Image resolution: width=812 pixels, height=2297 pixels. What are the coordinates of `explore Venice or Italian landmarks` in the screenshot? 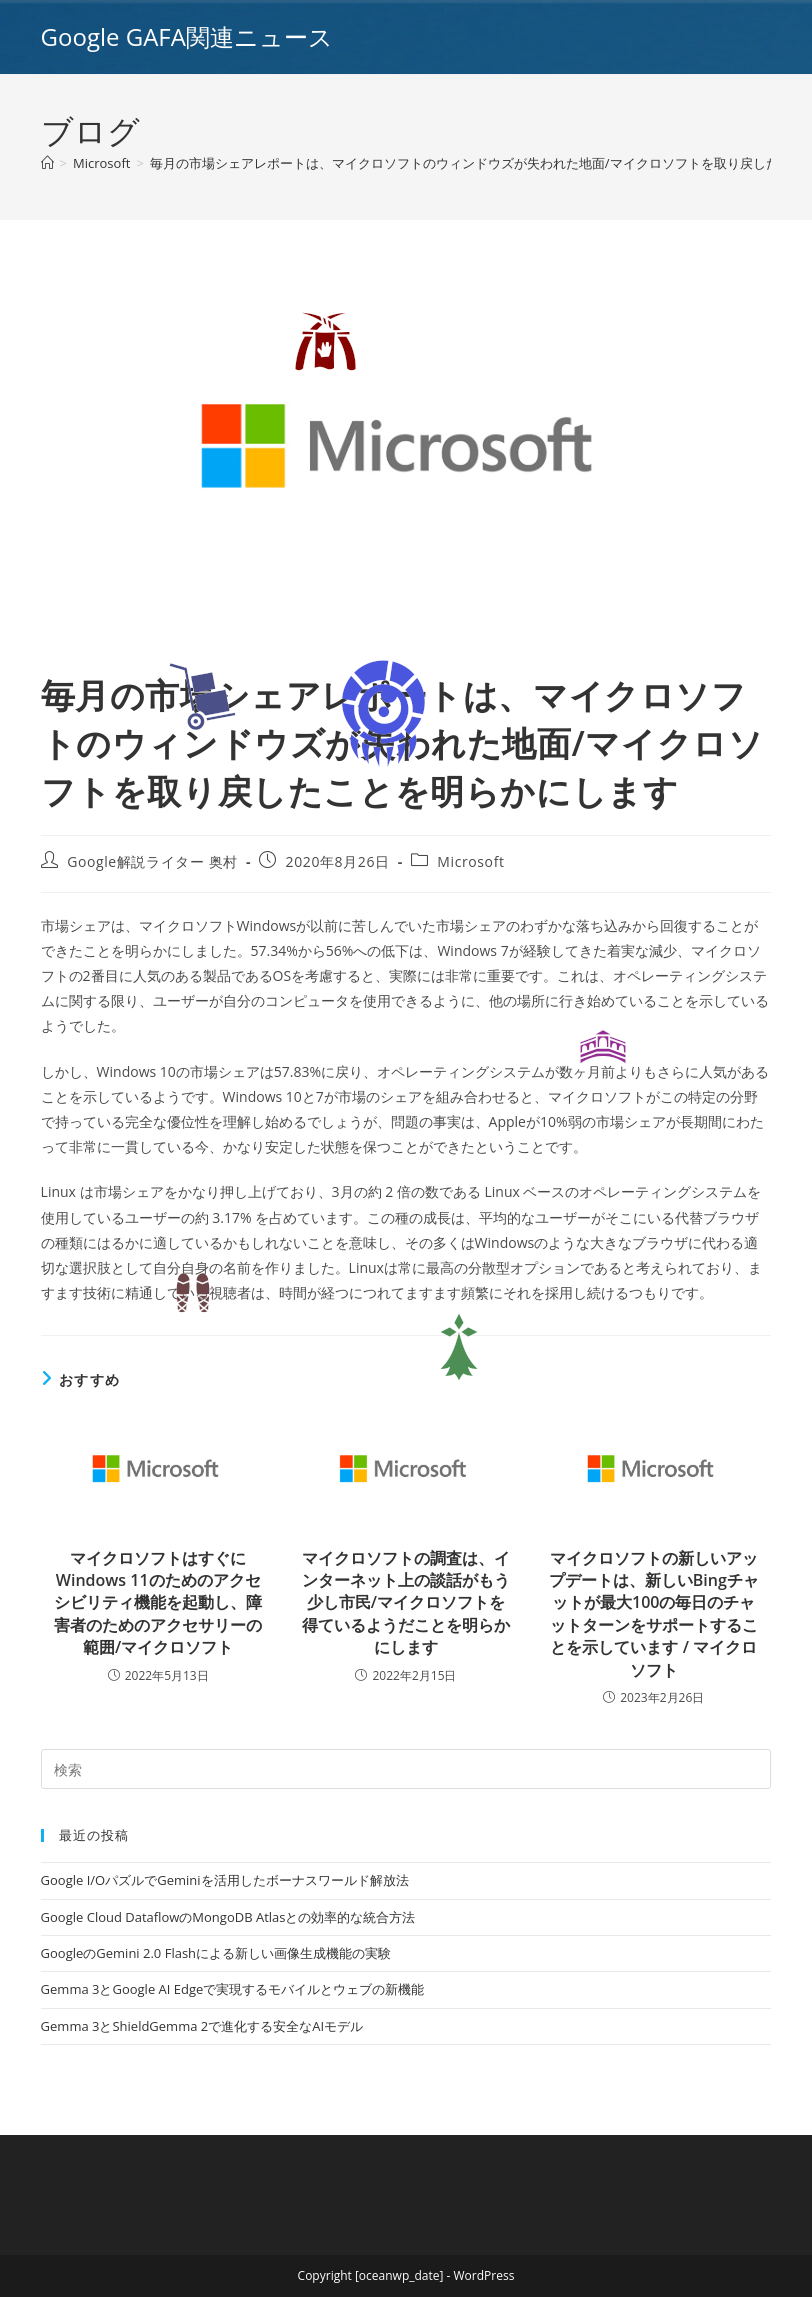 It's located at (603, 1051).